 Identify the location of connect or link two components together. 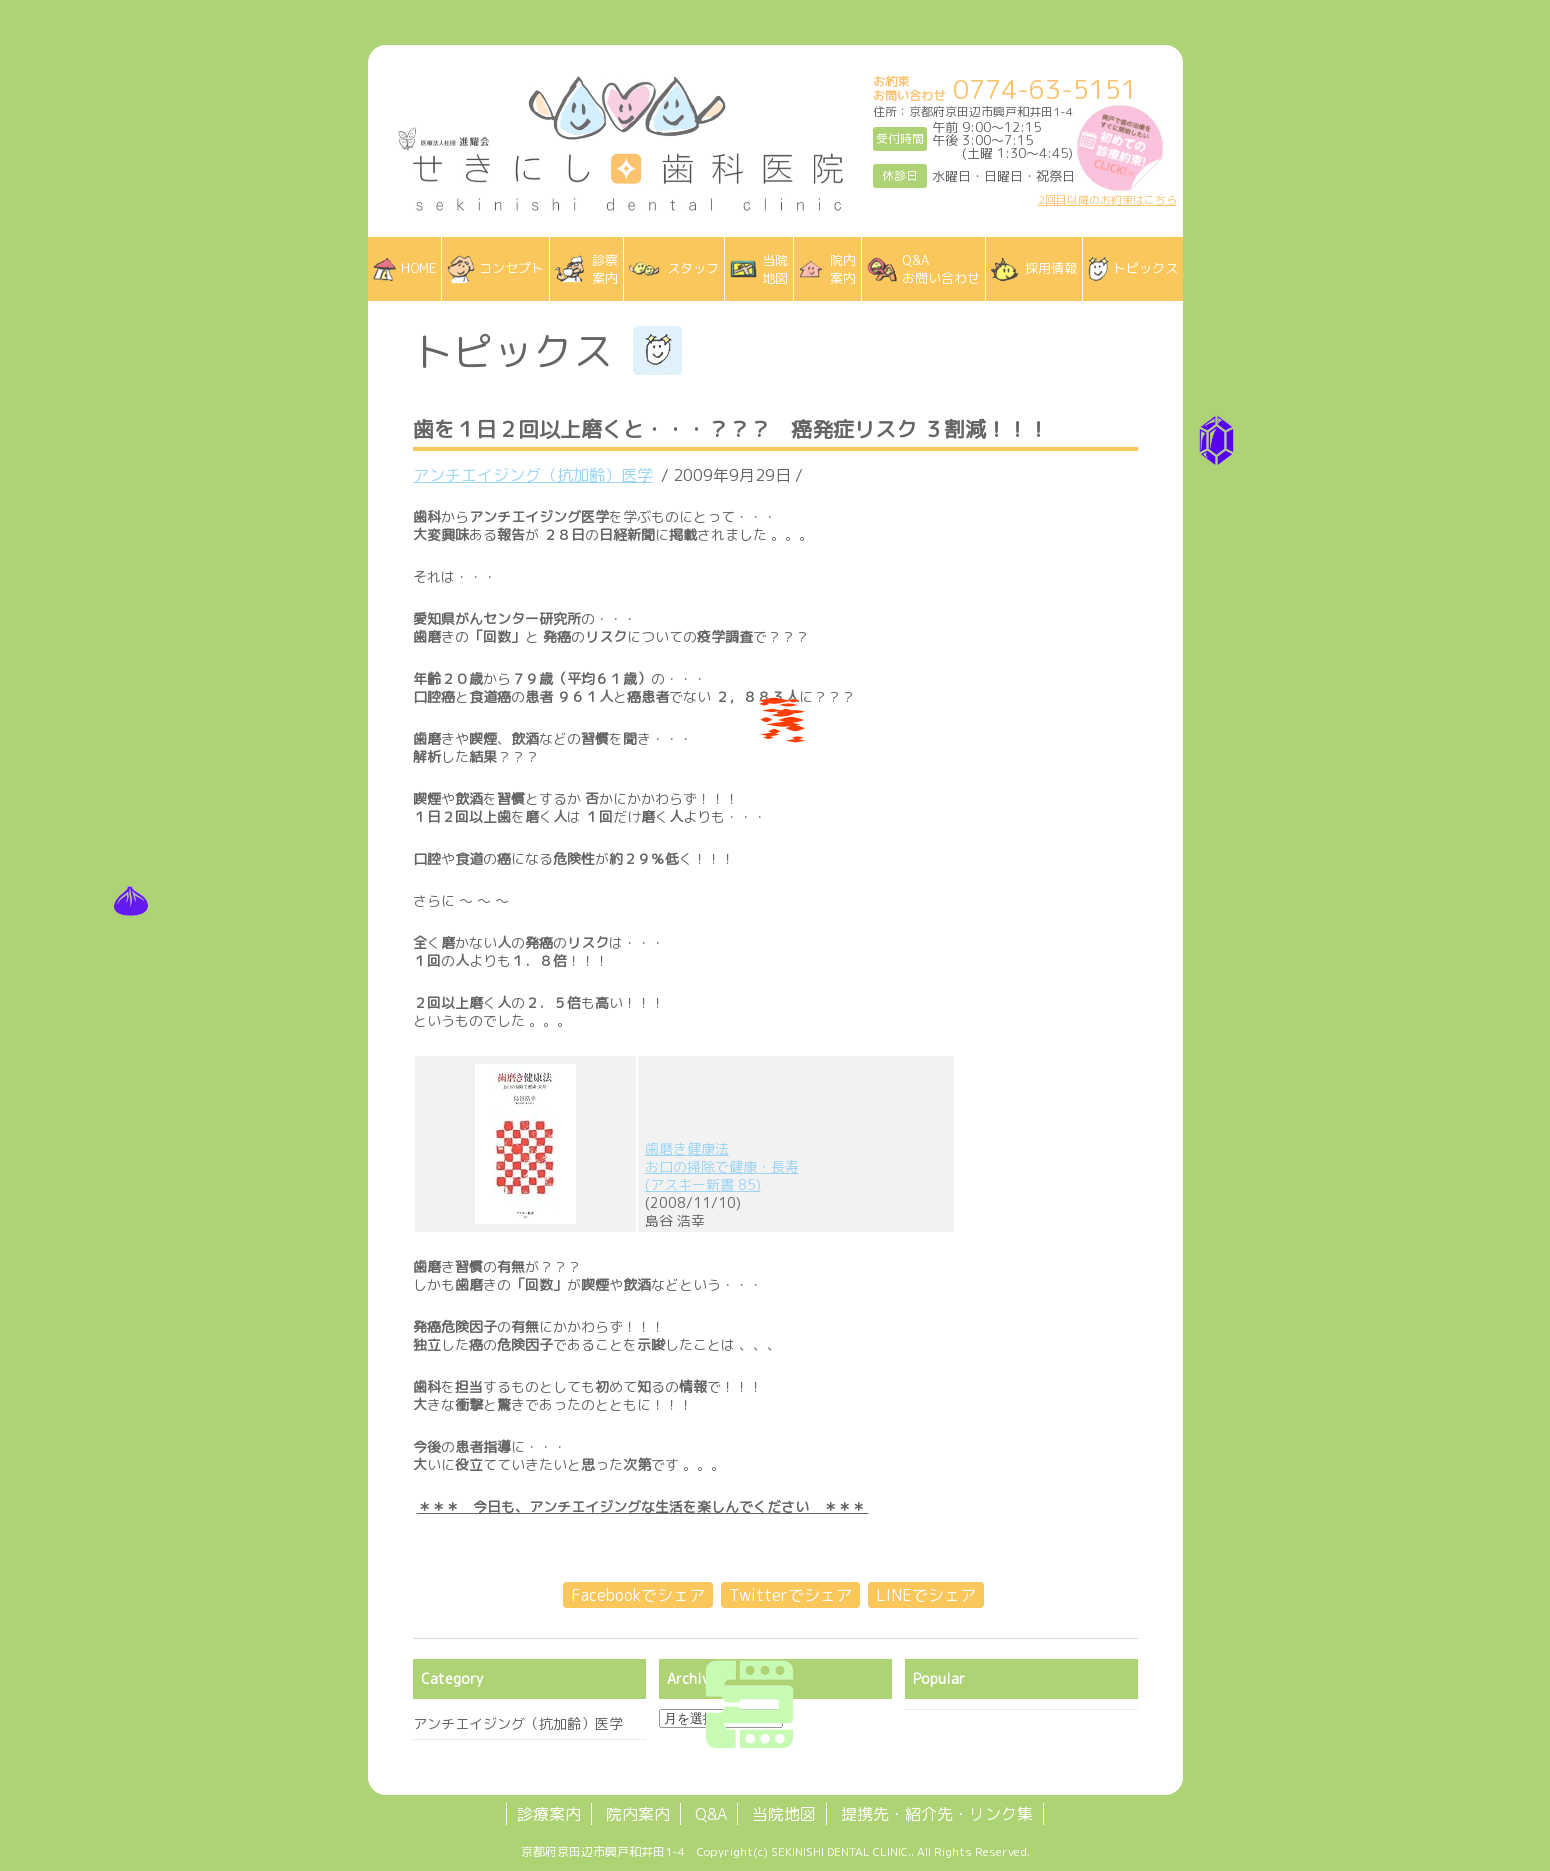
(749, 1704).